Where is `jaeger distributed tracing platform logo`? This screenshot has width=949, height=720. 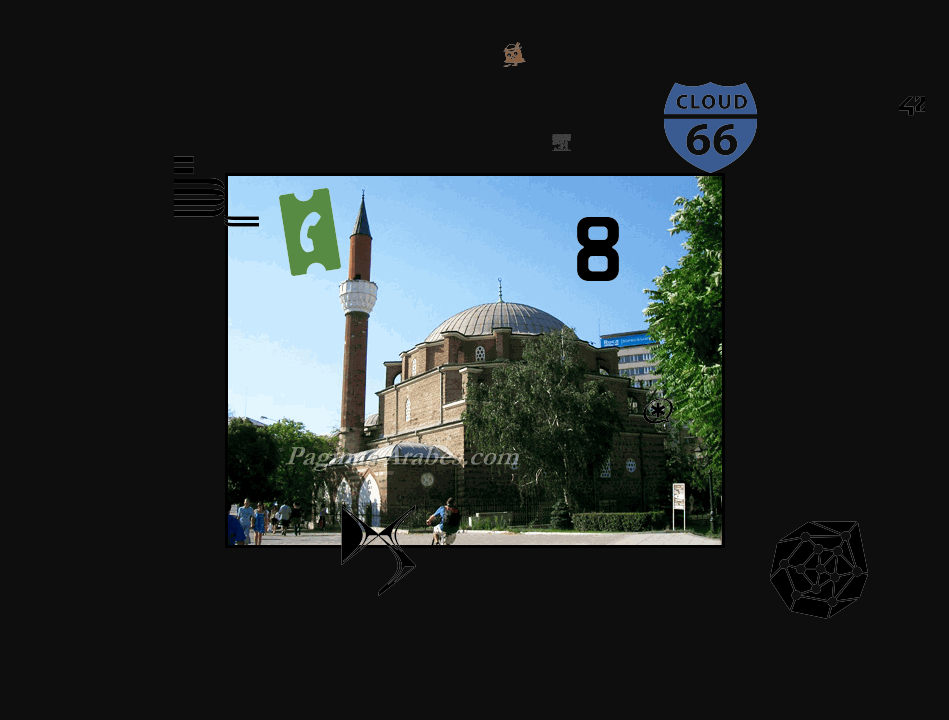 jaeger distributed tracing platform logo is located at coordinates (514, 54).